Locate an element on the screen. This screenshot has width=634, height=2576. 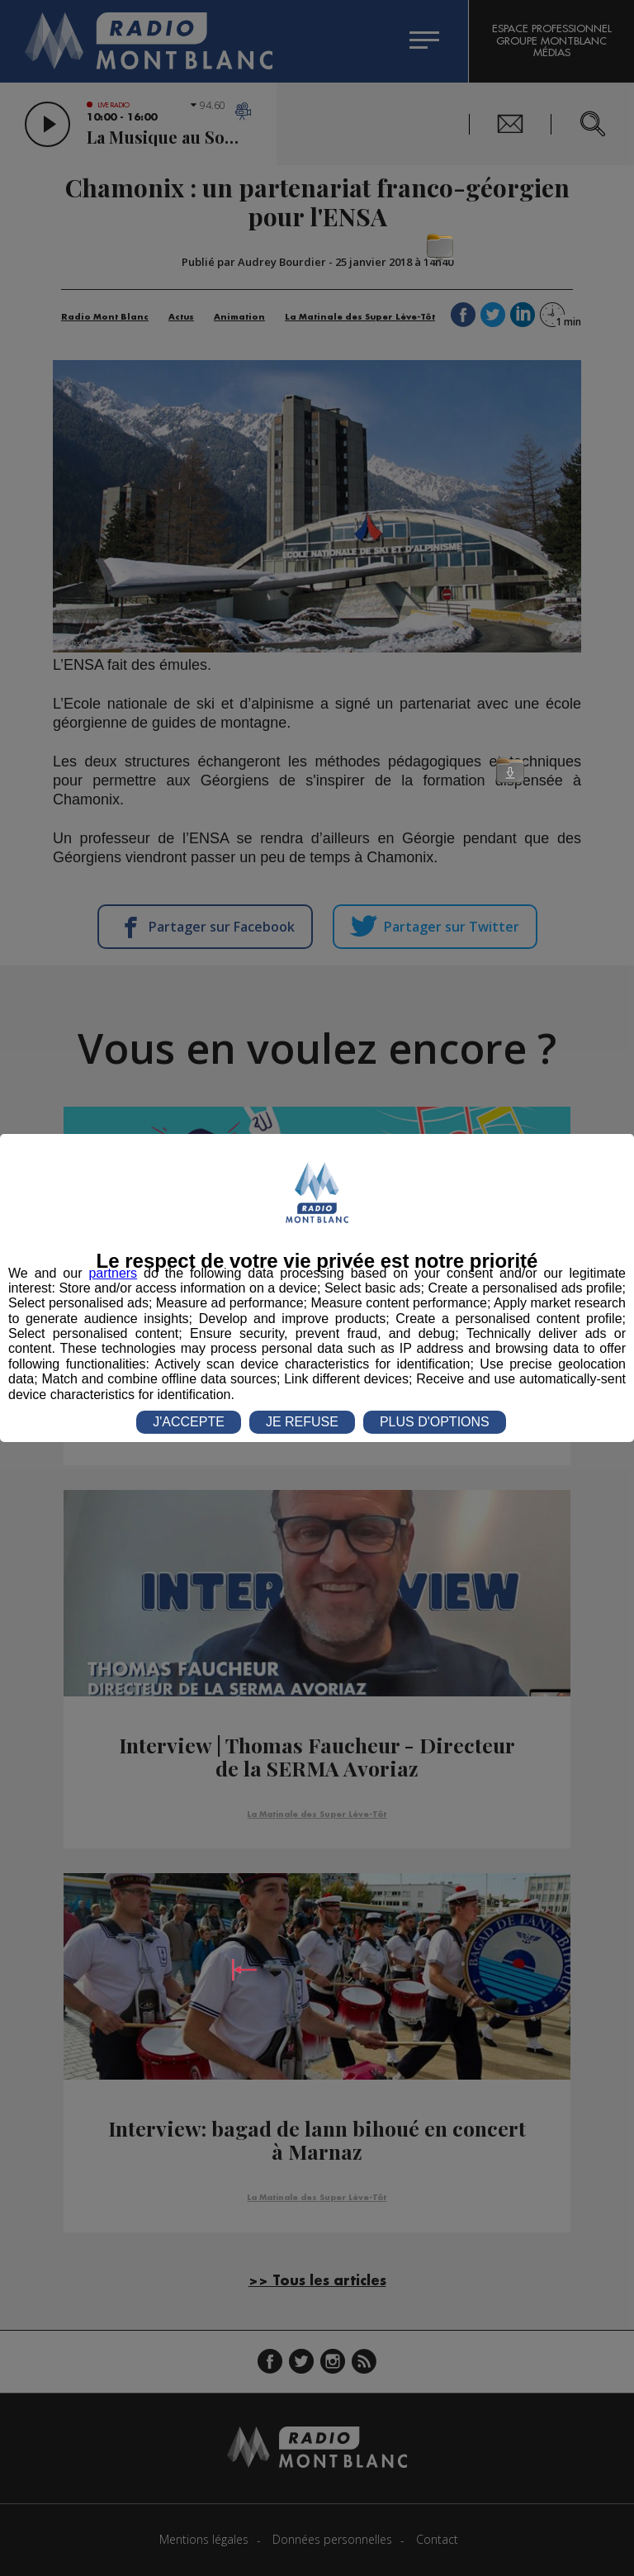
access your downloads folder is located at coordinates (510, 770).